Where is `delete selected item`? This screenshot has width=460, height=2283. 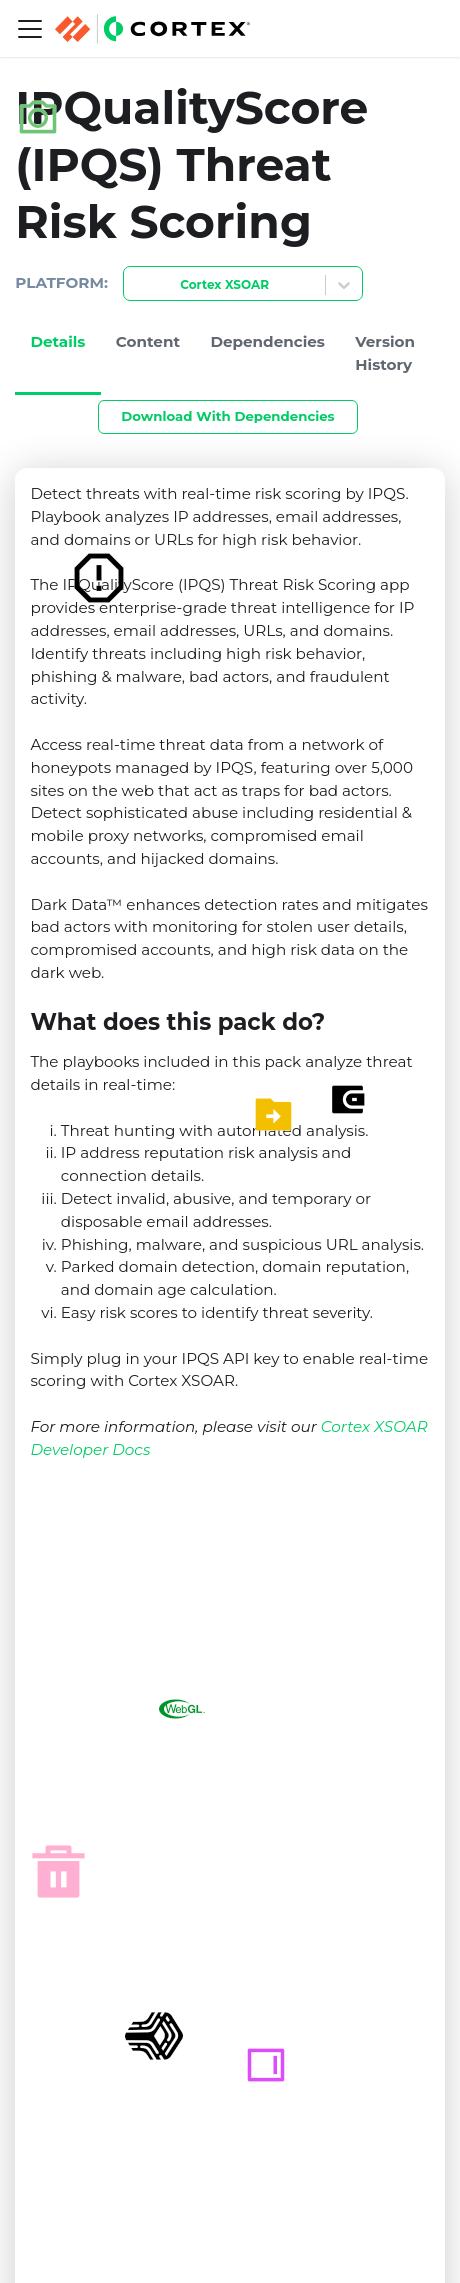 delete selected item is located at coordinates (58, 1871).